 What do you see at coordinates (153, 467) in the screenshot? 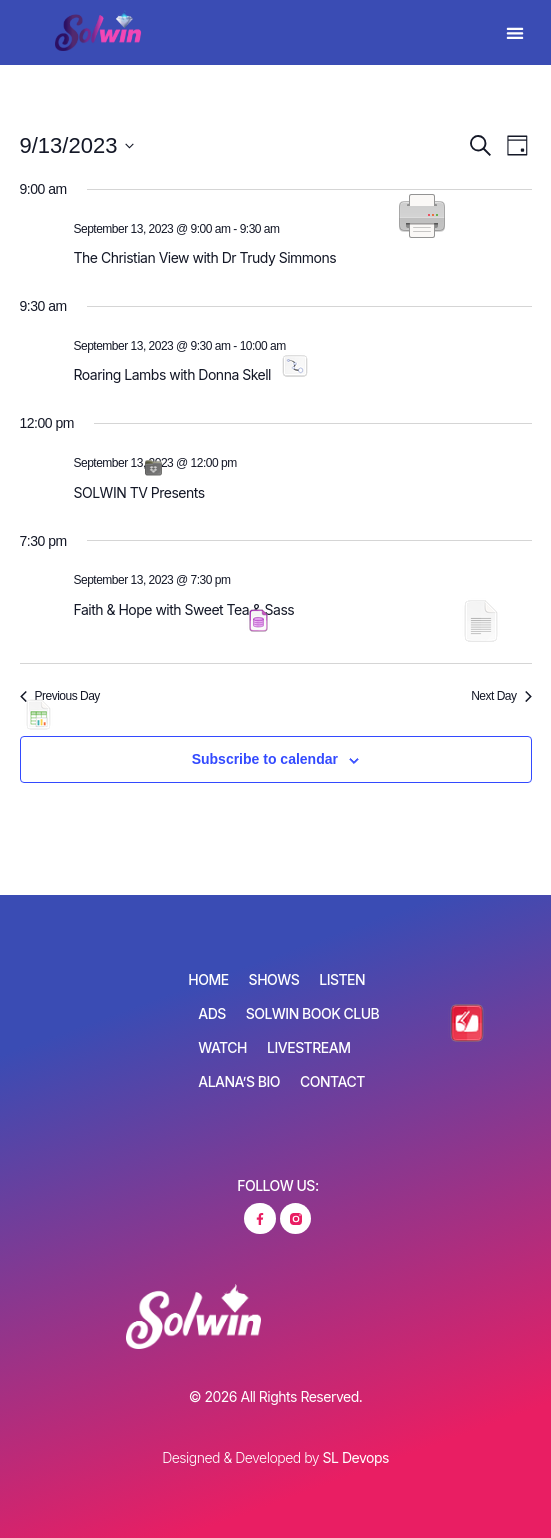
I see `open your dropbox synced folder` at bounding box center [153, 467].